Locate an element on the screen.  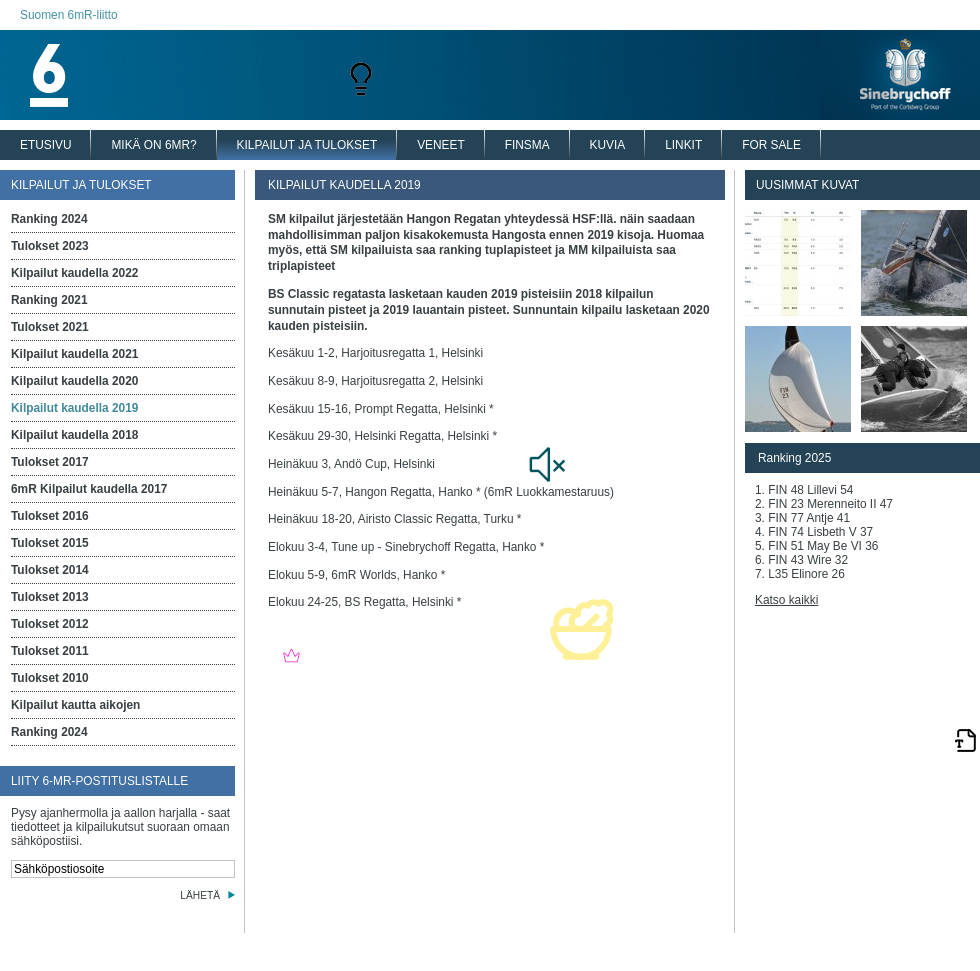
text or document file type is located at coordinates (966, 740).